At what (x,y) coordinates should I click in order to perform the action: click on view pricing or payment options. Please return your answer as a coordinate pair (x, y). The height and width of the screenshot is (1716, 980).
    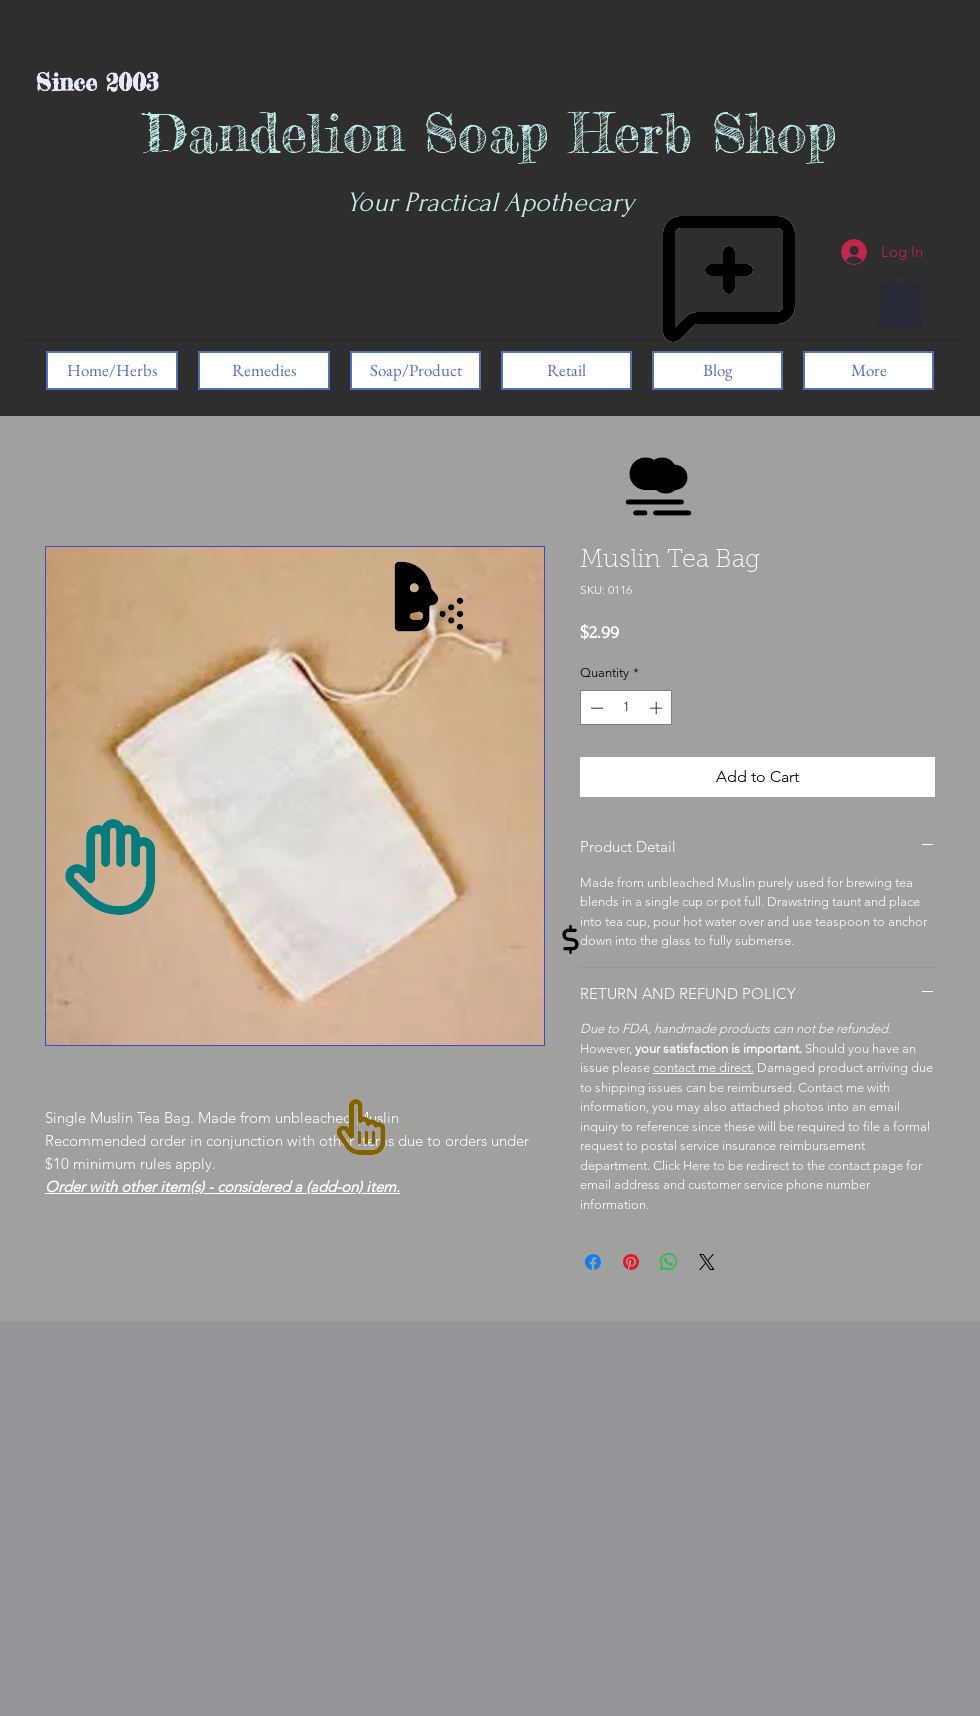
    Looking at the image, I should click on (570, 939).